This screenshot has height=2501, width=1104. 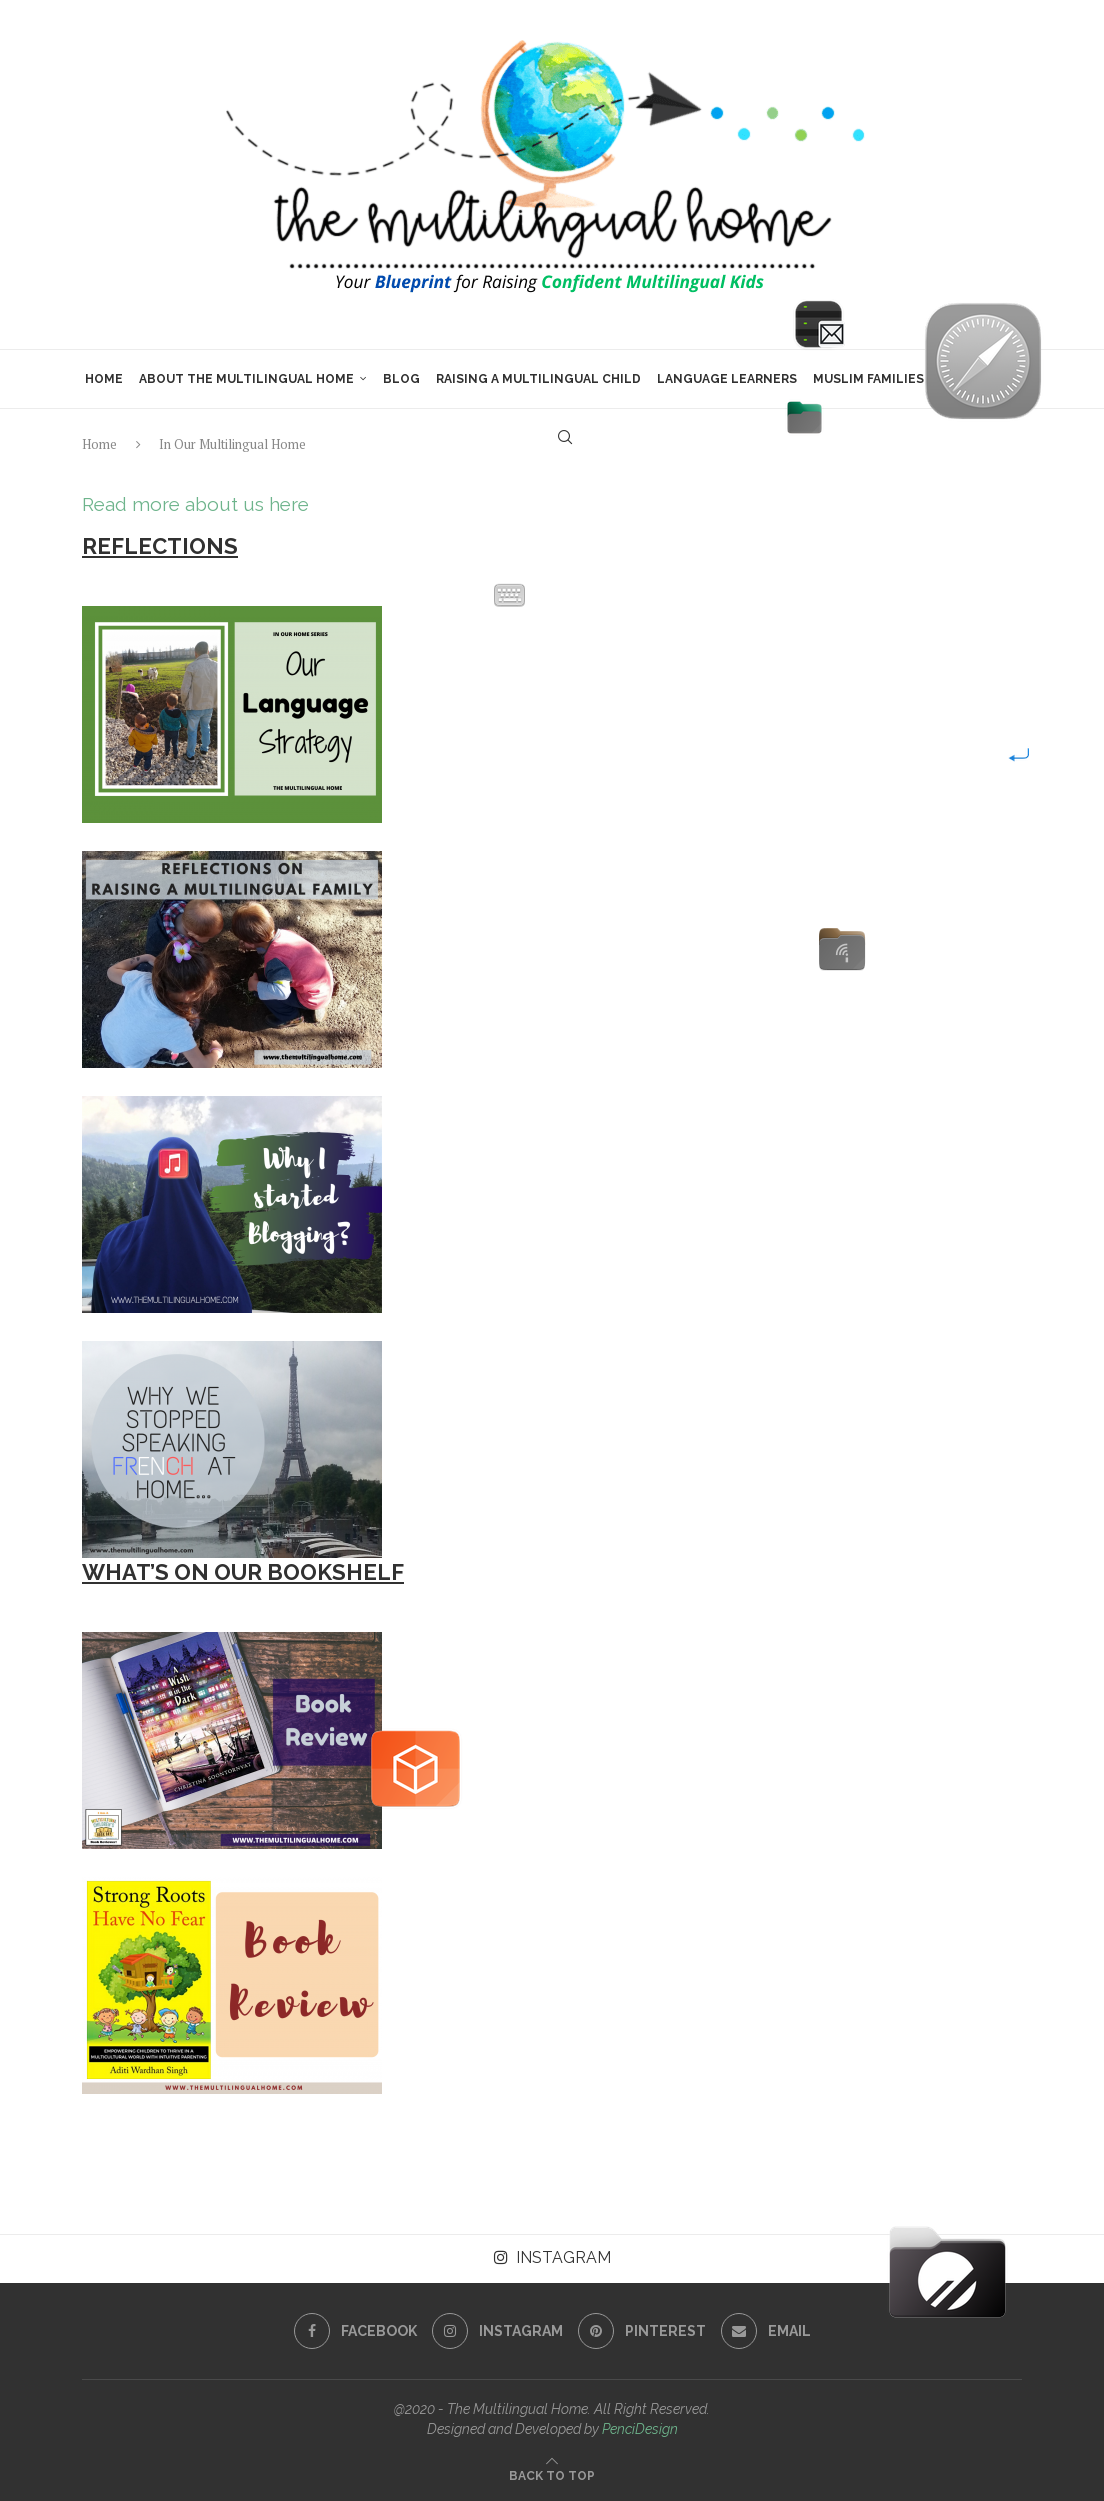 What do you see at coordinates (804, 417) in the screenshot?
I see `drop files here to move them into this folder` at bounding box center [804, 417].